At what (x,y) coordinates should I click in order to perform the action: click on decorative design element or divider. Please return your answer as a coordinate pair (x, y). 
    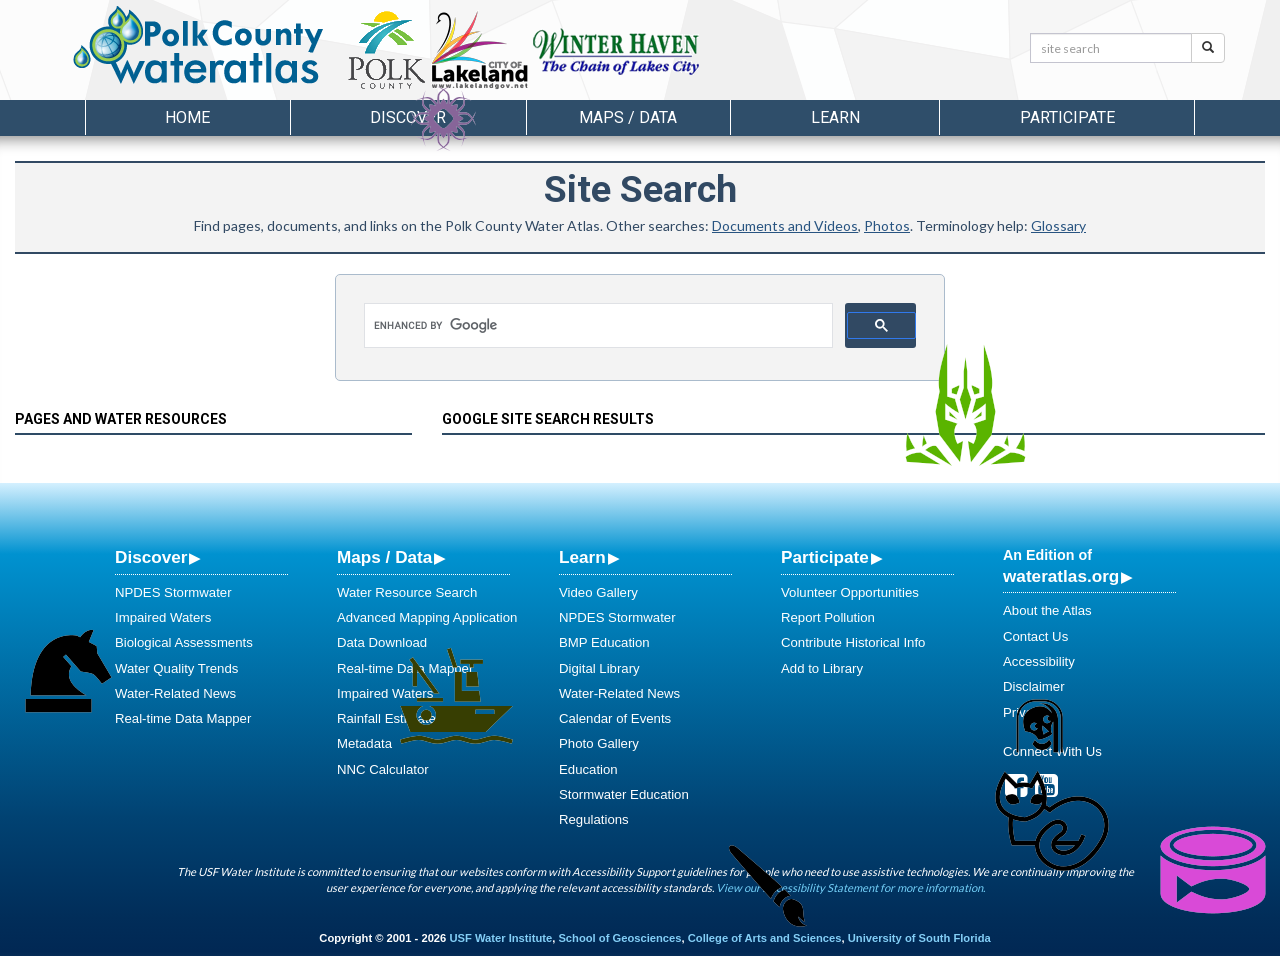
    Looking at the image, I should click on (443, 118).